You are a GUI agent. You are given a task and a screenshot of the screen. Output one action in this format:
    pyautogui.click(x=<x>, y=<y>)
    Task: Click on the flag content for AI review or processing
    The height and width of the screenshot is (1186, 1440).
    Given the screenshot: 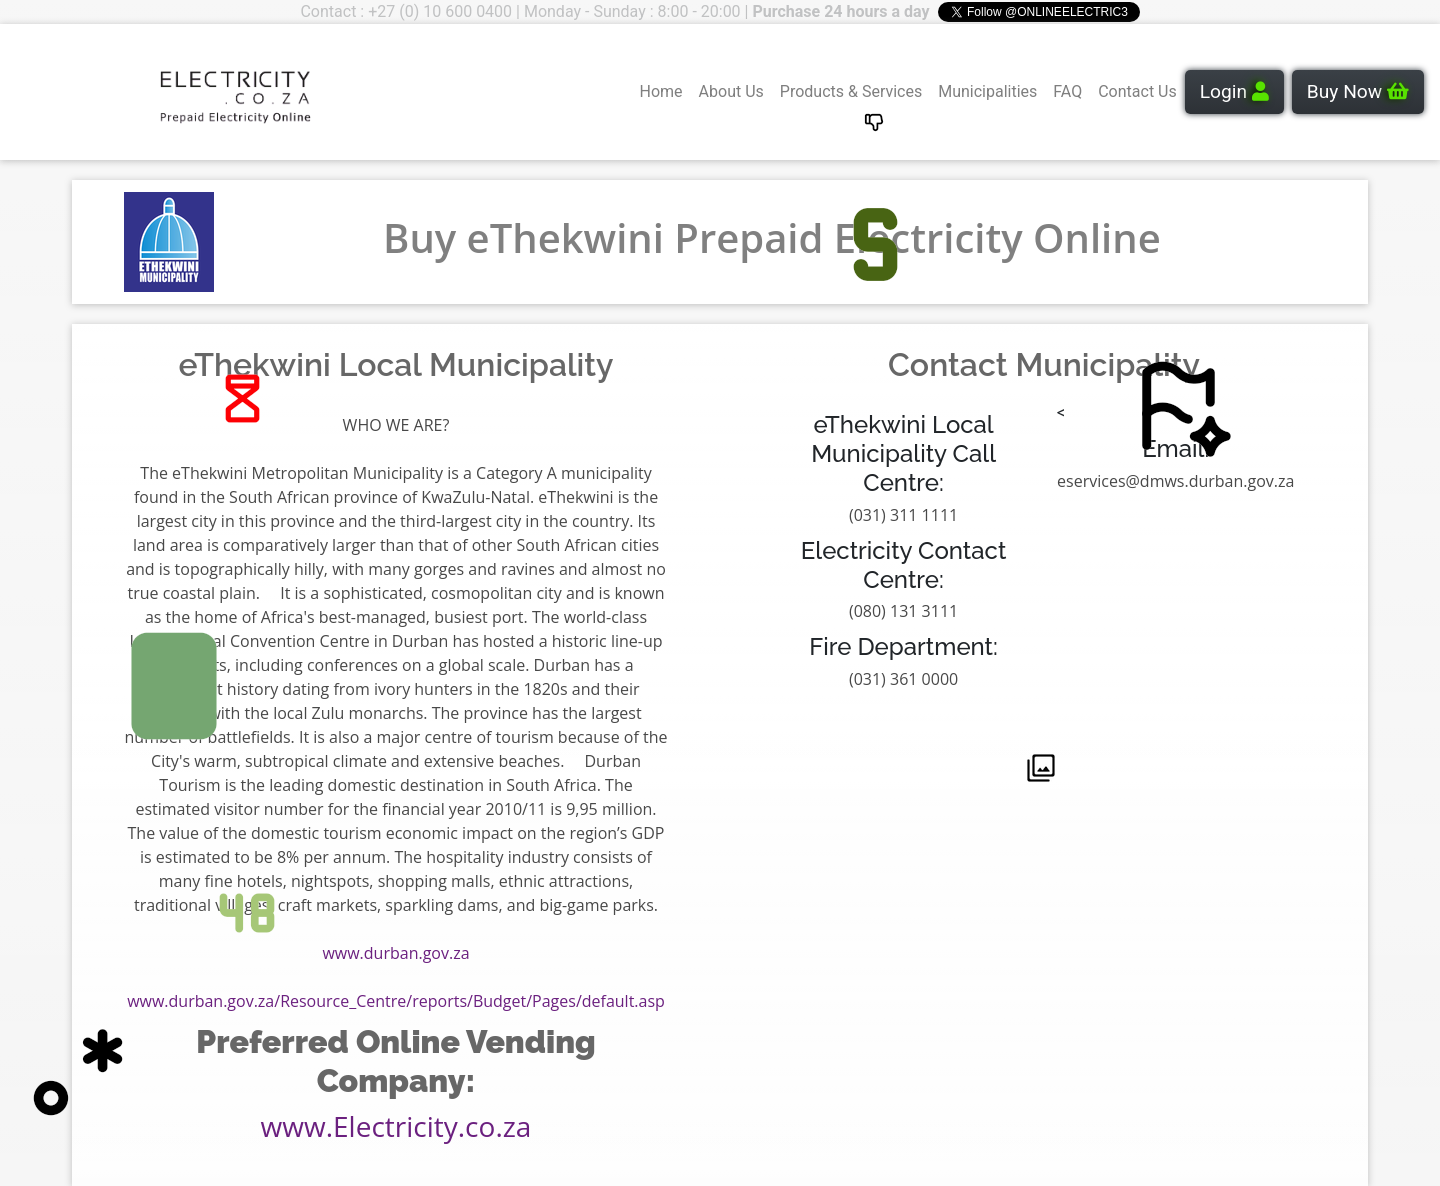 What is the action you would take?
    pyautogui.click(x=1178, y=404)
    